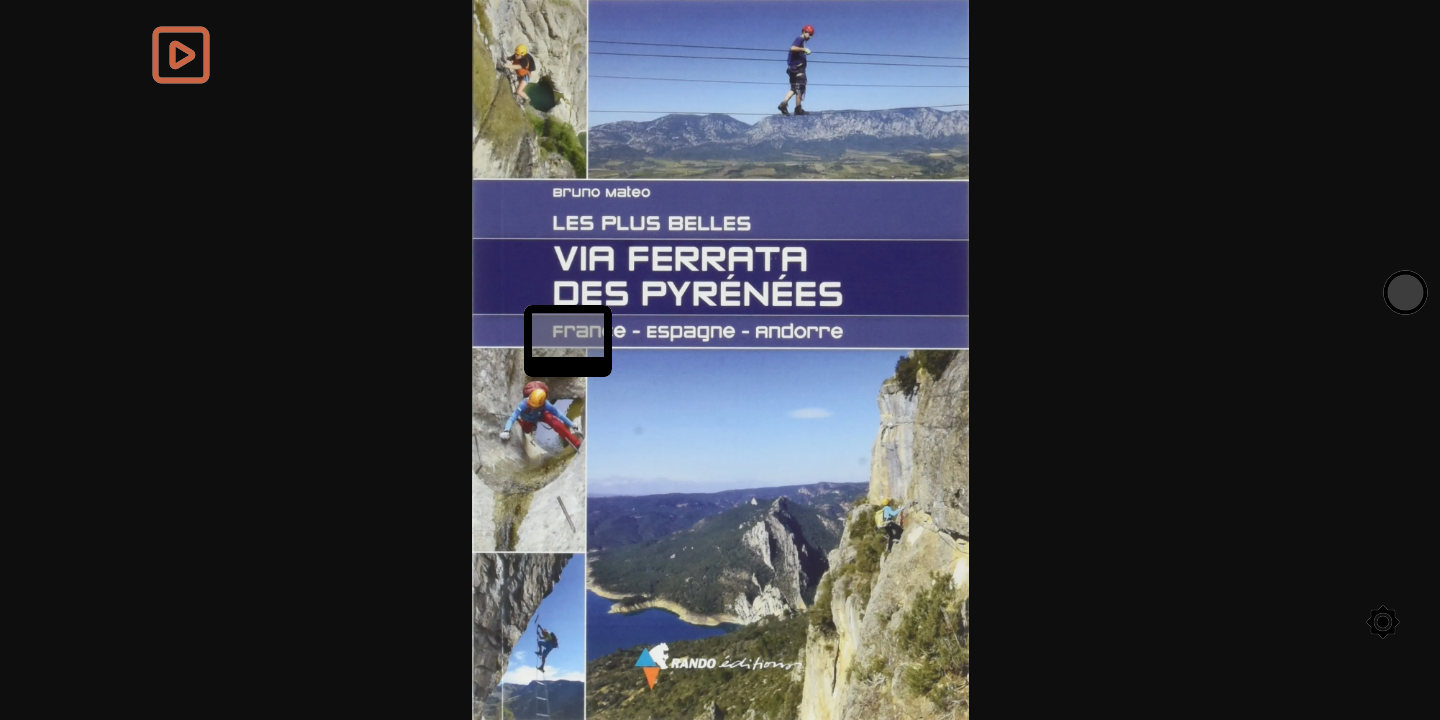  Describe the element at coordinates (1383, 622) in the screenshot. I see `adjust screen brightness settings` at that location.